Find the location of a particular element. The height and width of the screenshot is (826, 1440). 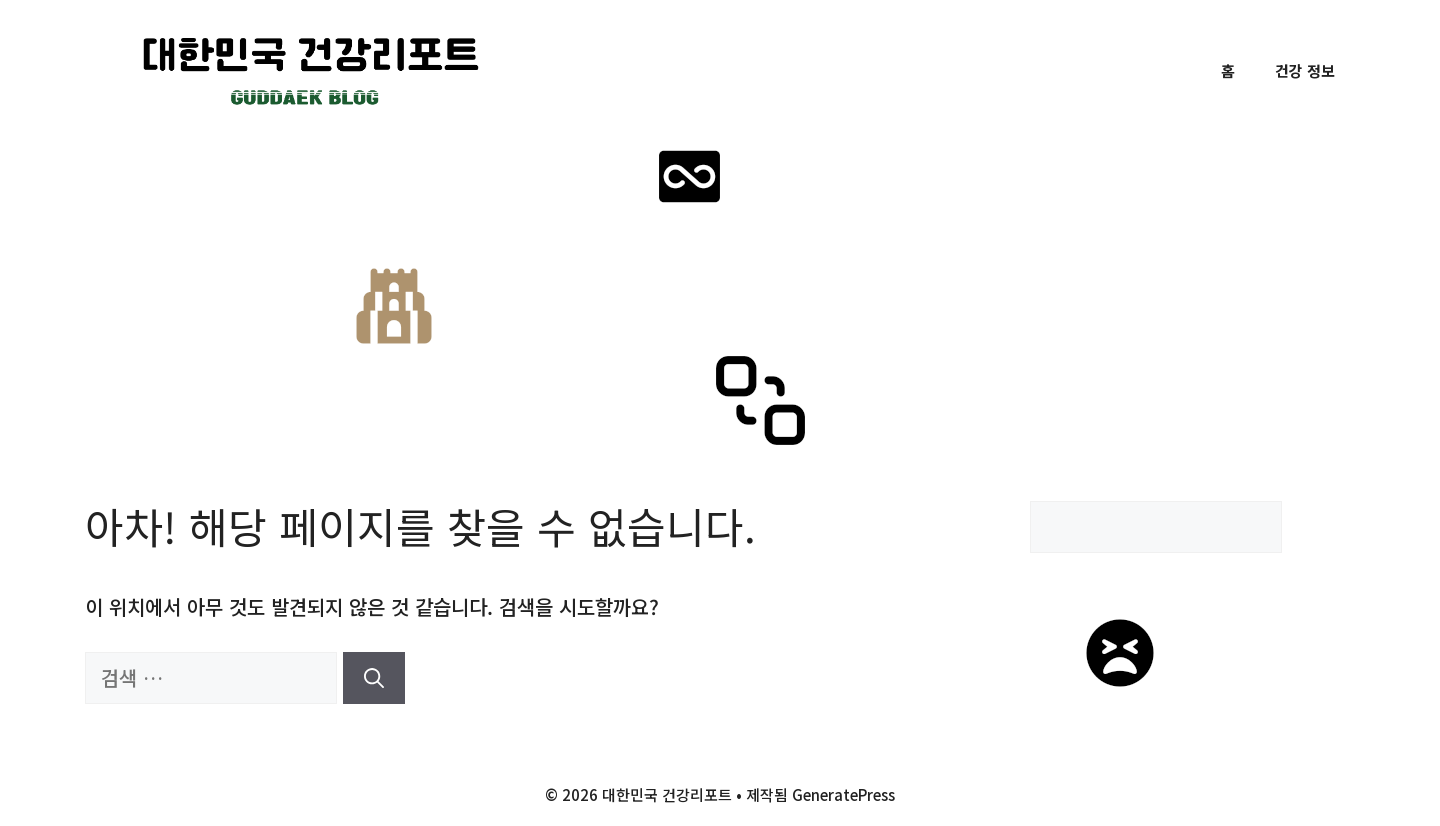

indicates a hindu temple or religious site is located at coordinates (394, 306).